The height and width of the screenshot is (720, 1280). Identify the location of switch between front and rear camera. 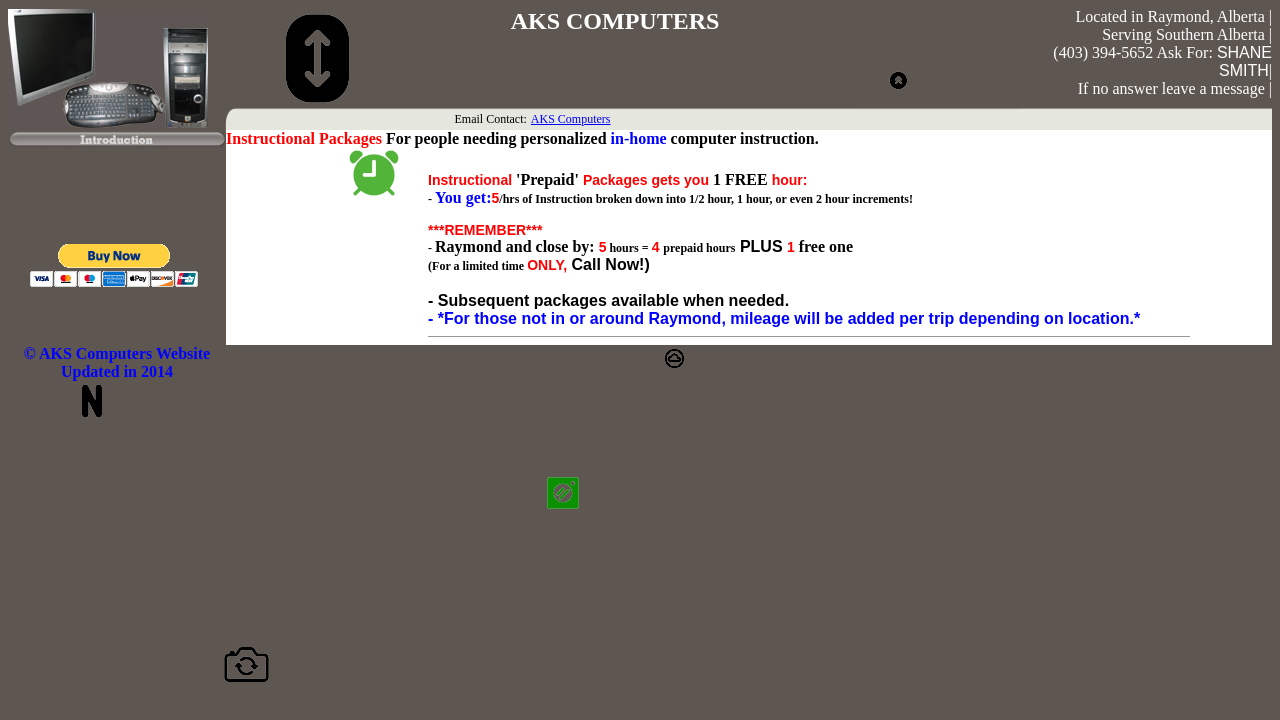
(246, 664).